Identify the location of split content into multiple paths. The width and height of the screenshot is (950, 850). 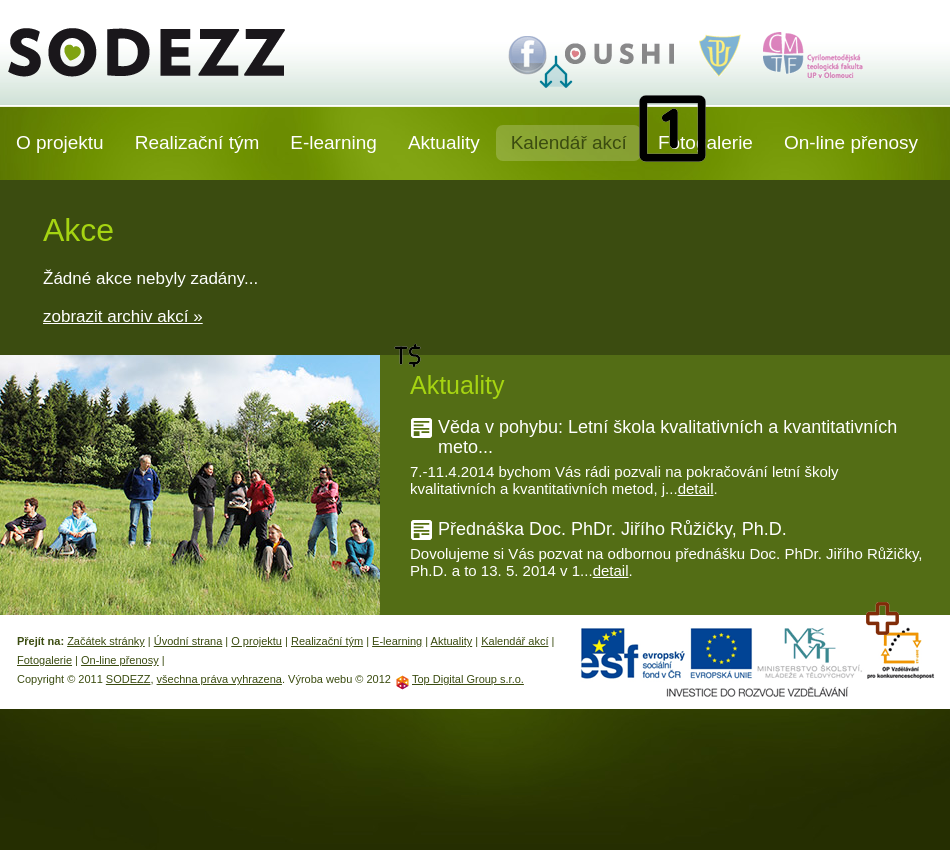
(556, 73).